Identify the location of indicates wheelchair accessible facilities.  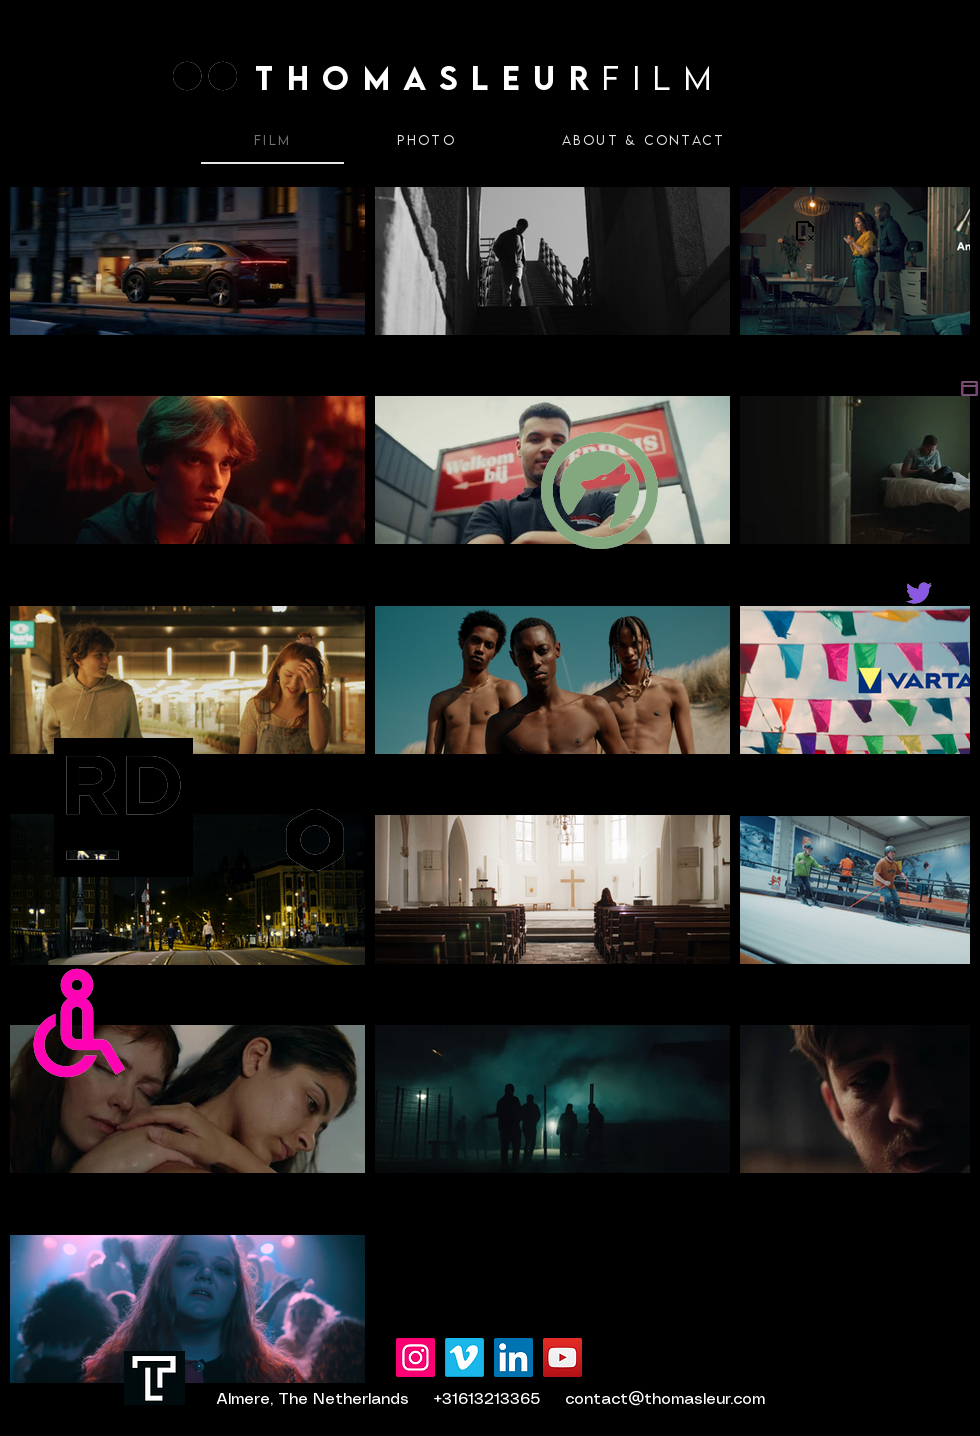
(77, 1023).